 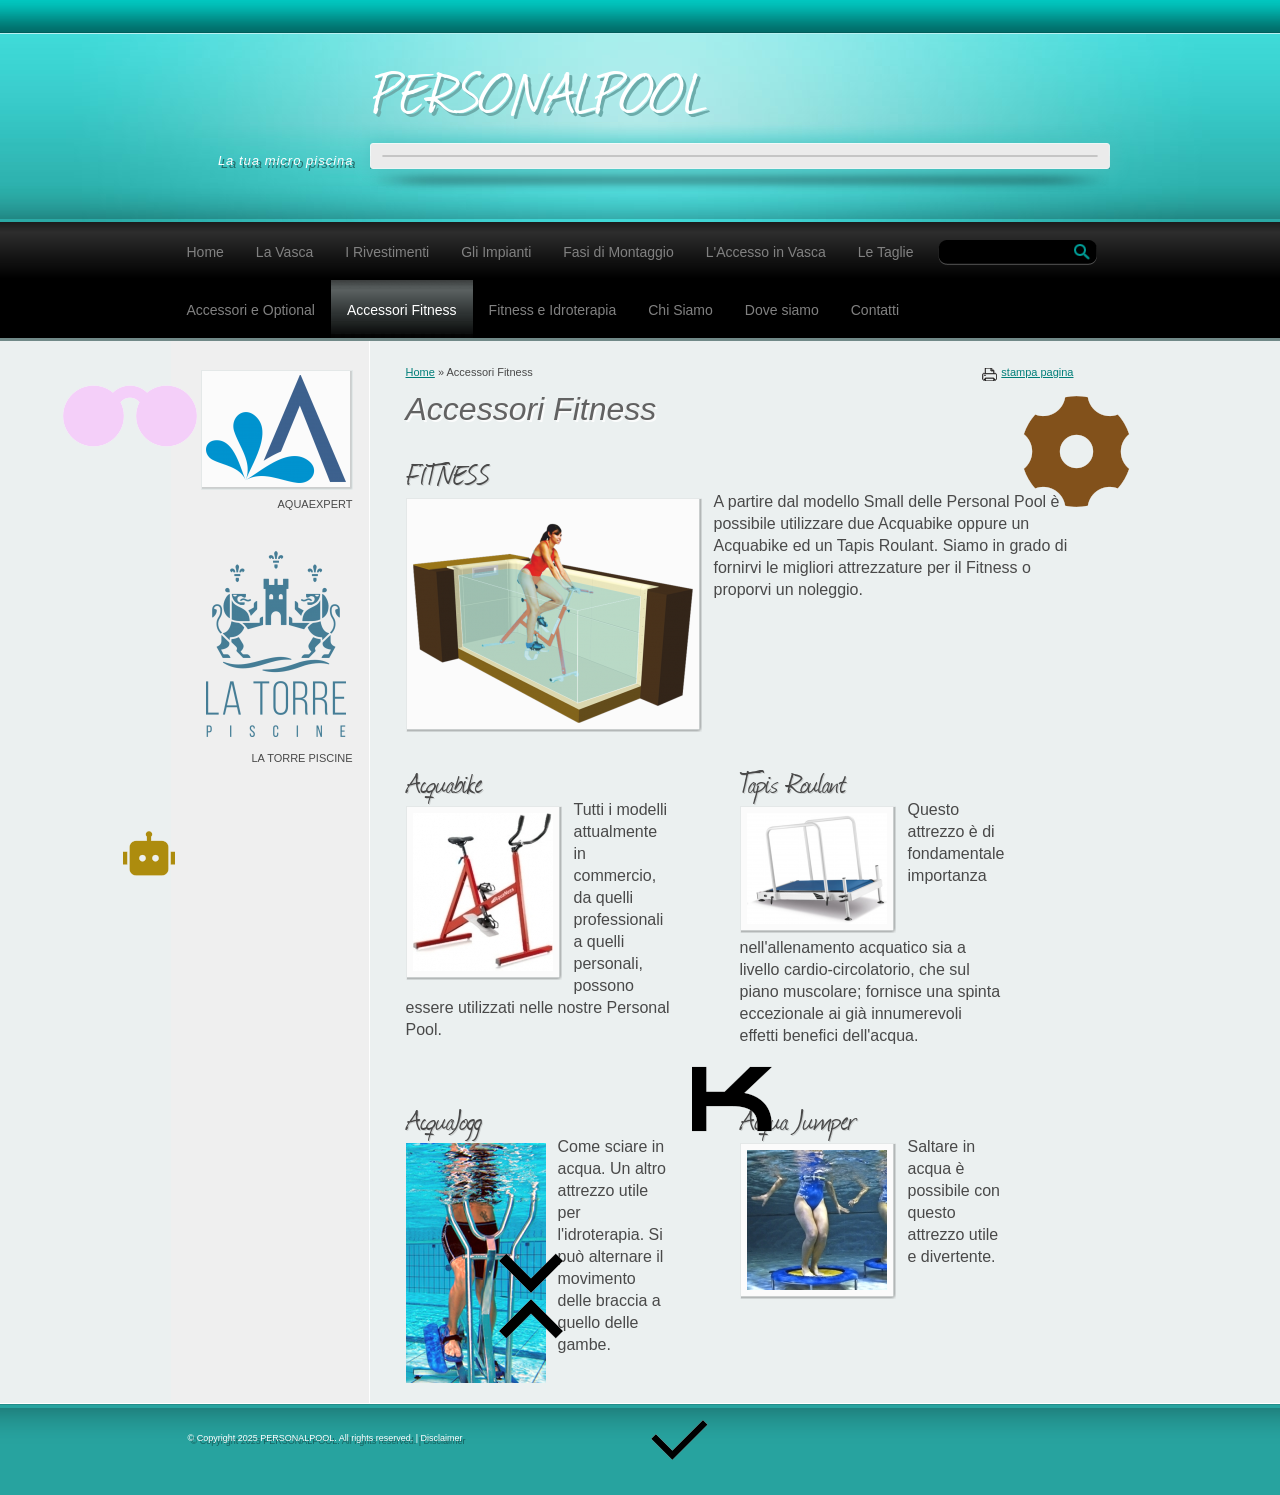 What do you see at coordinates (1076, 451) in the screenshot?
I see `access settings or preferences` at bounding box center [1076, 451].